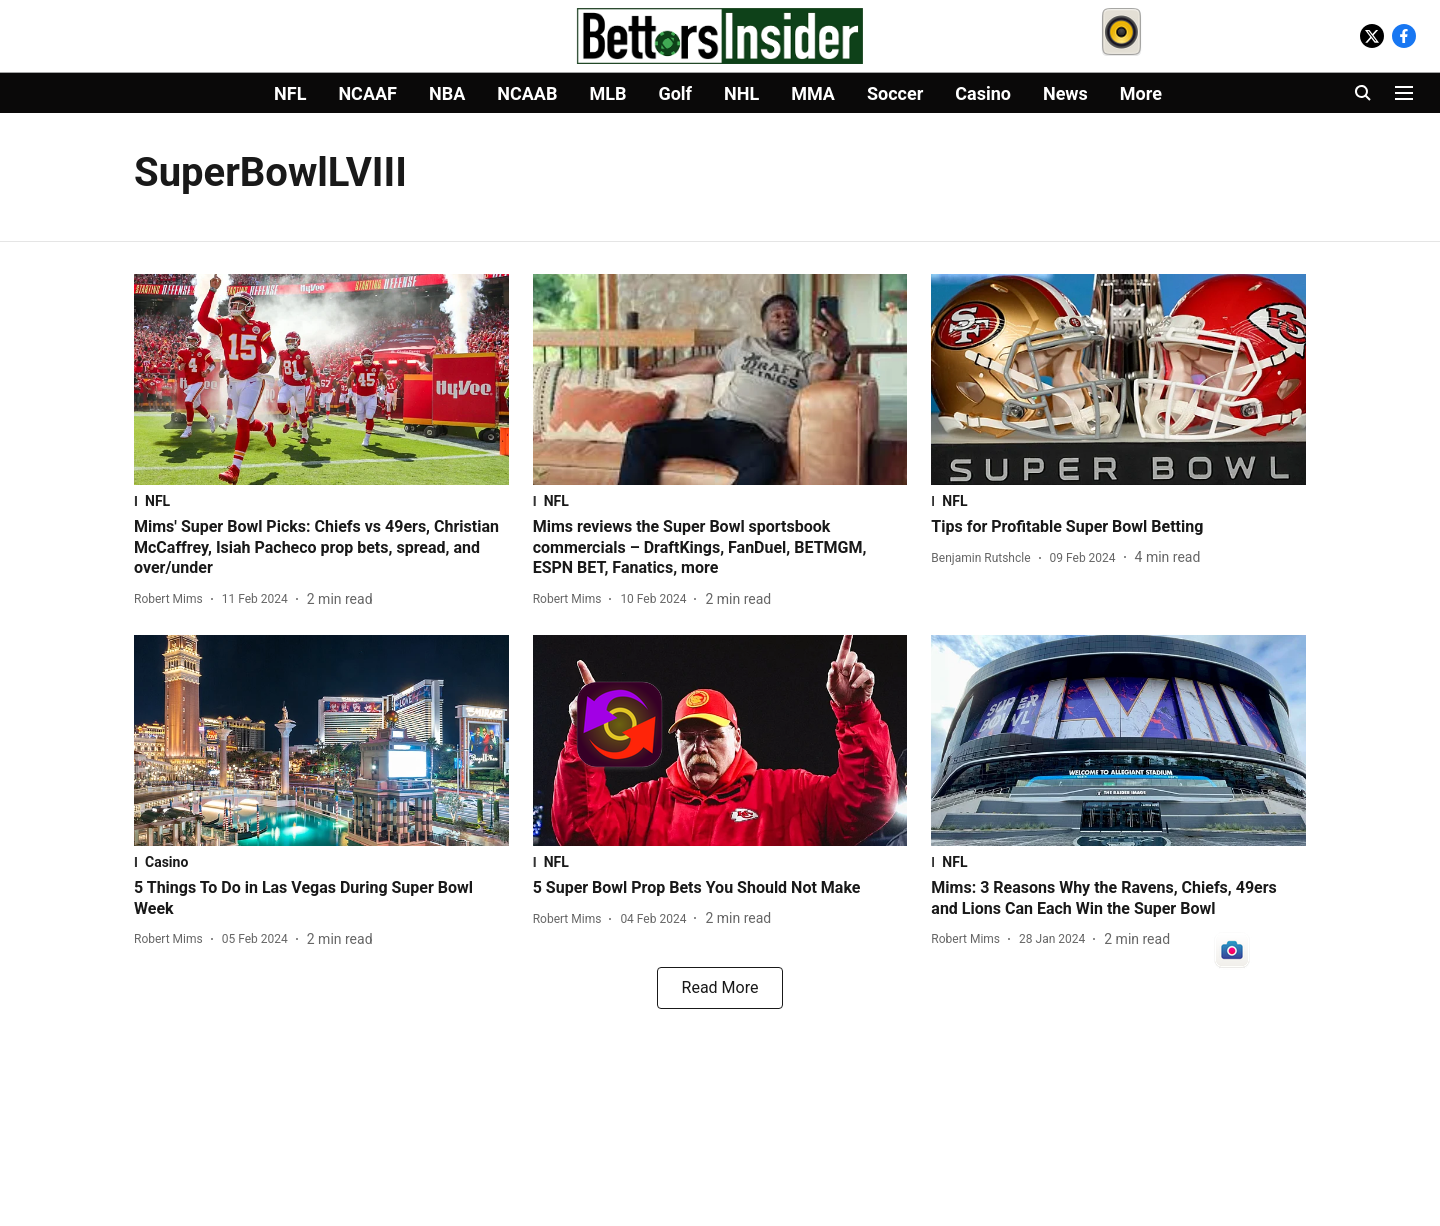 The width and height of the screenshot is (1440, 1226). Describe the element at coordinates (1121, 31) in the screenshot. I see `open rhythmbox music player` at that location.